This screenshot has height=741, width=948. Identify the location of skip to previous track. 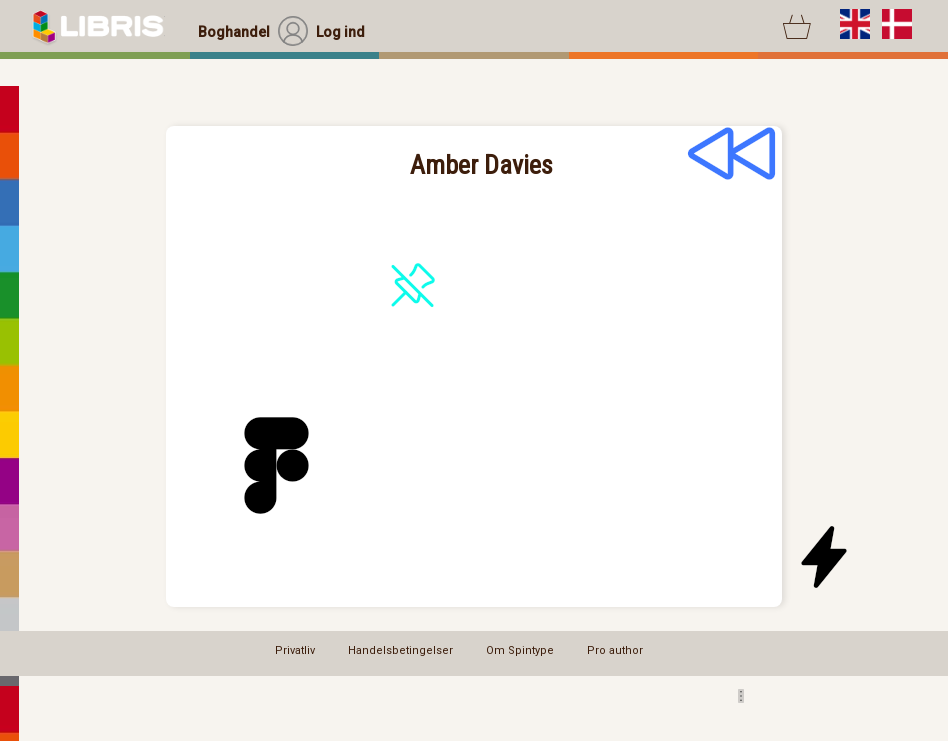
(731, 153).